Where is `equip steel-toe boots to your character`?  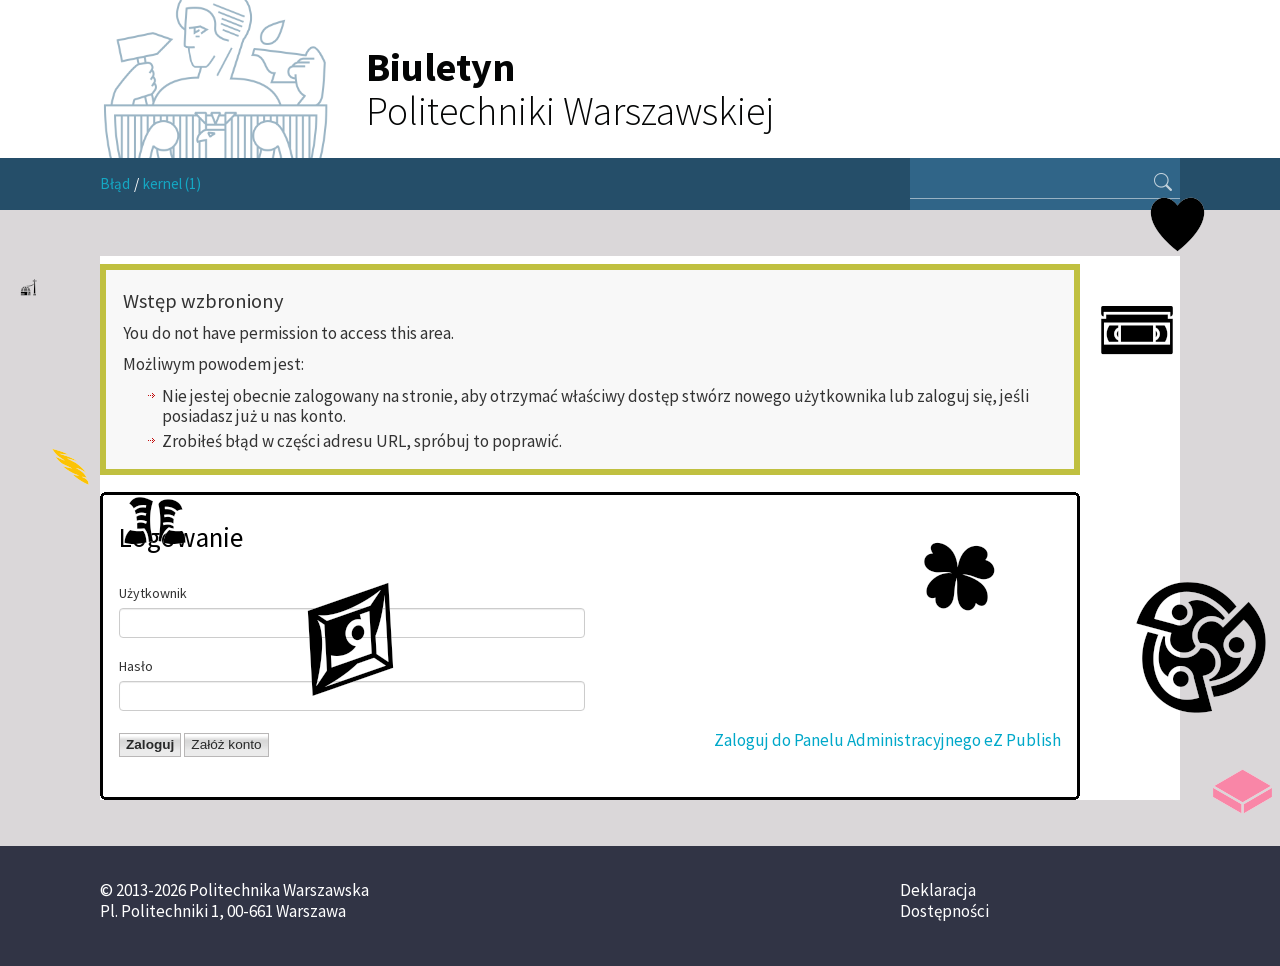 equip steel-toe boots to your character is located at coordinates (155, 520).